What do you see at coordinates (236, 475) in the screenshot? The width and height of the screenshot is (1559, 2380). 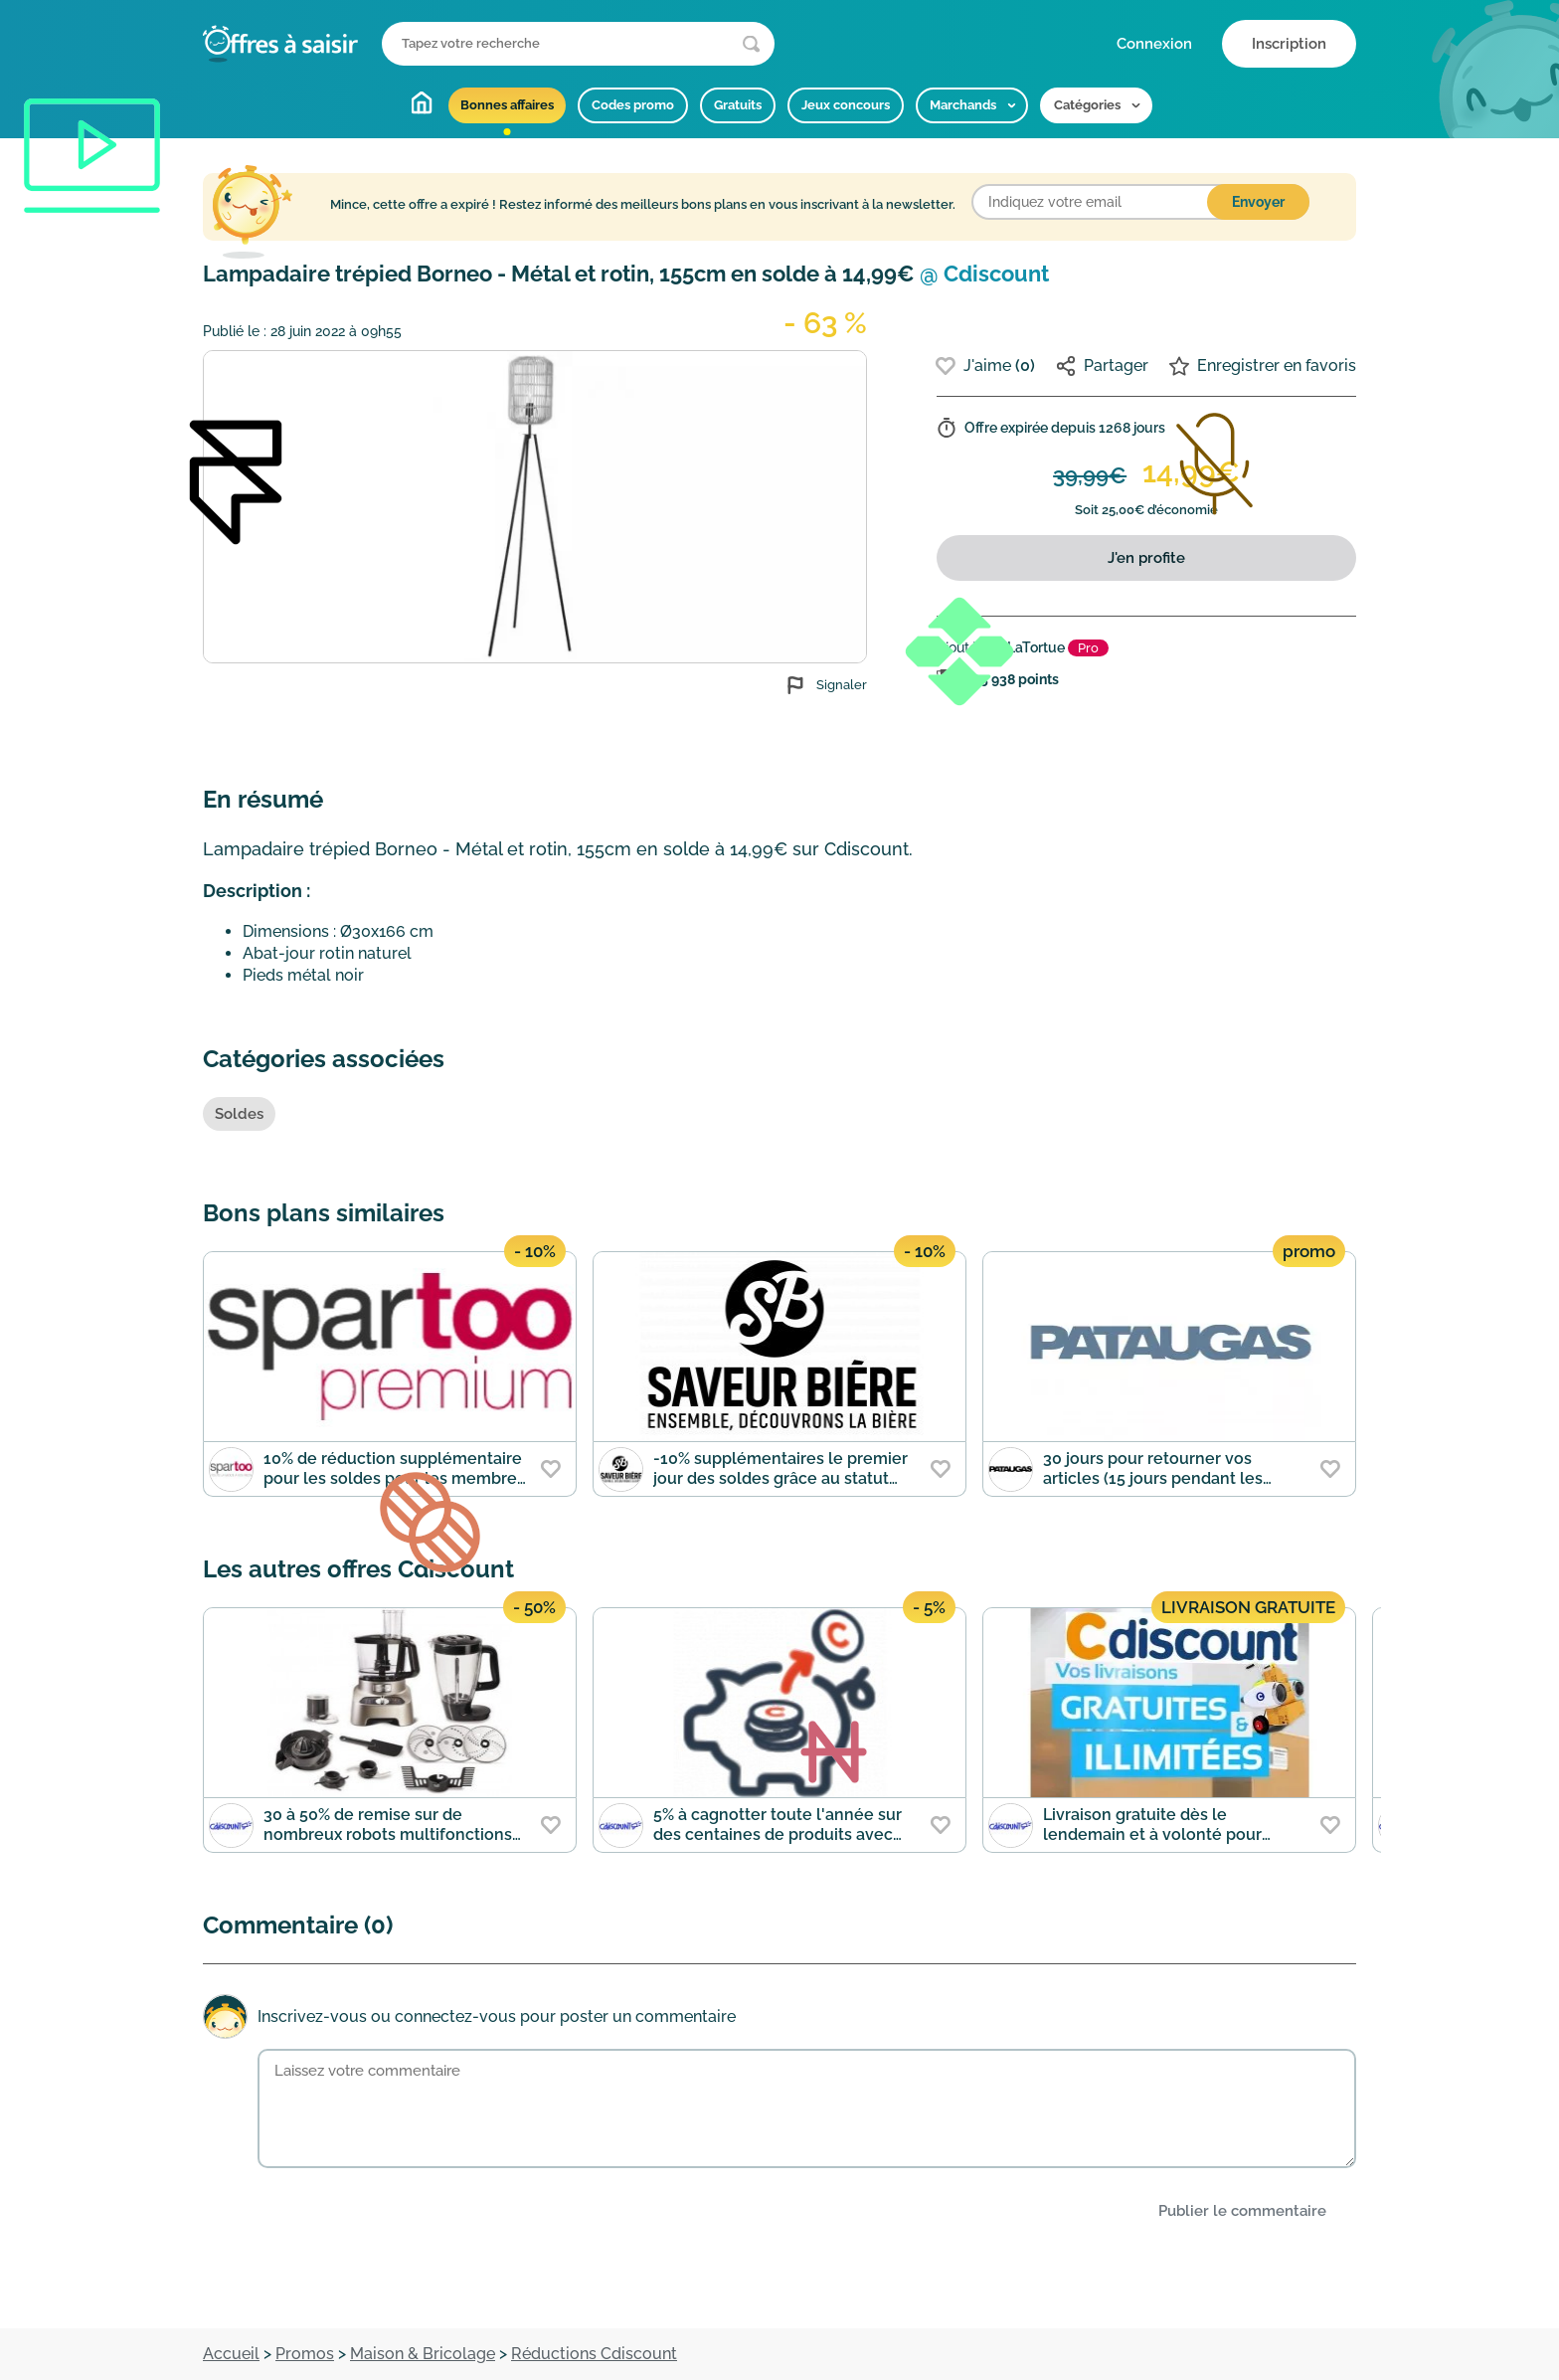 I see `open framer app` at bounding box center [236, 475].